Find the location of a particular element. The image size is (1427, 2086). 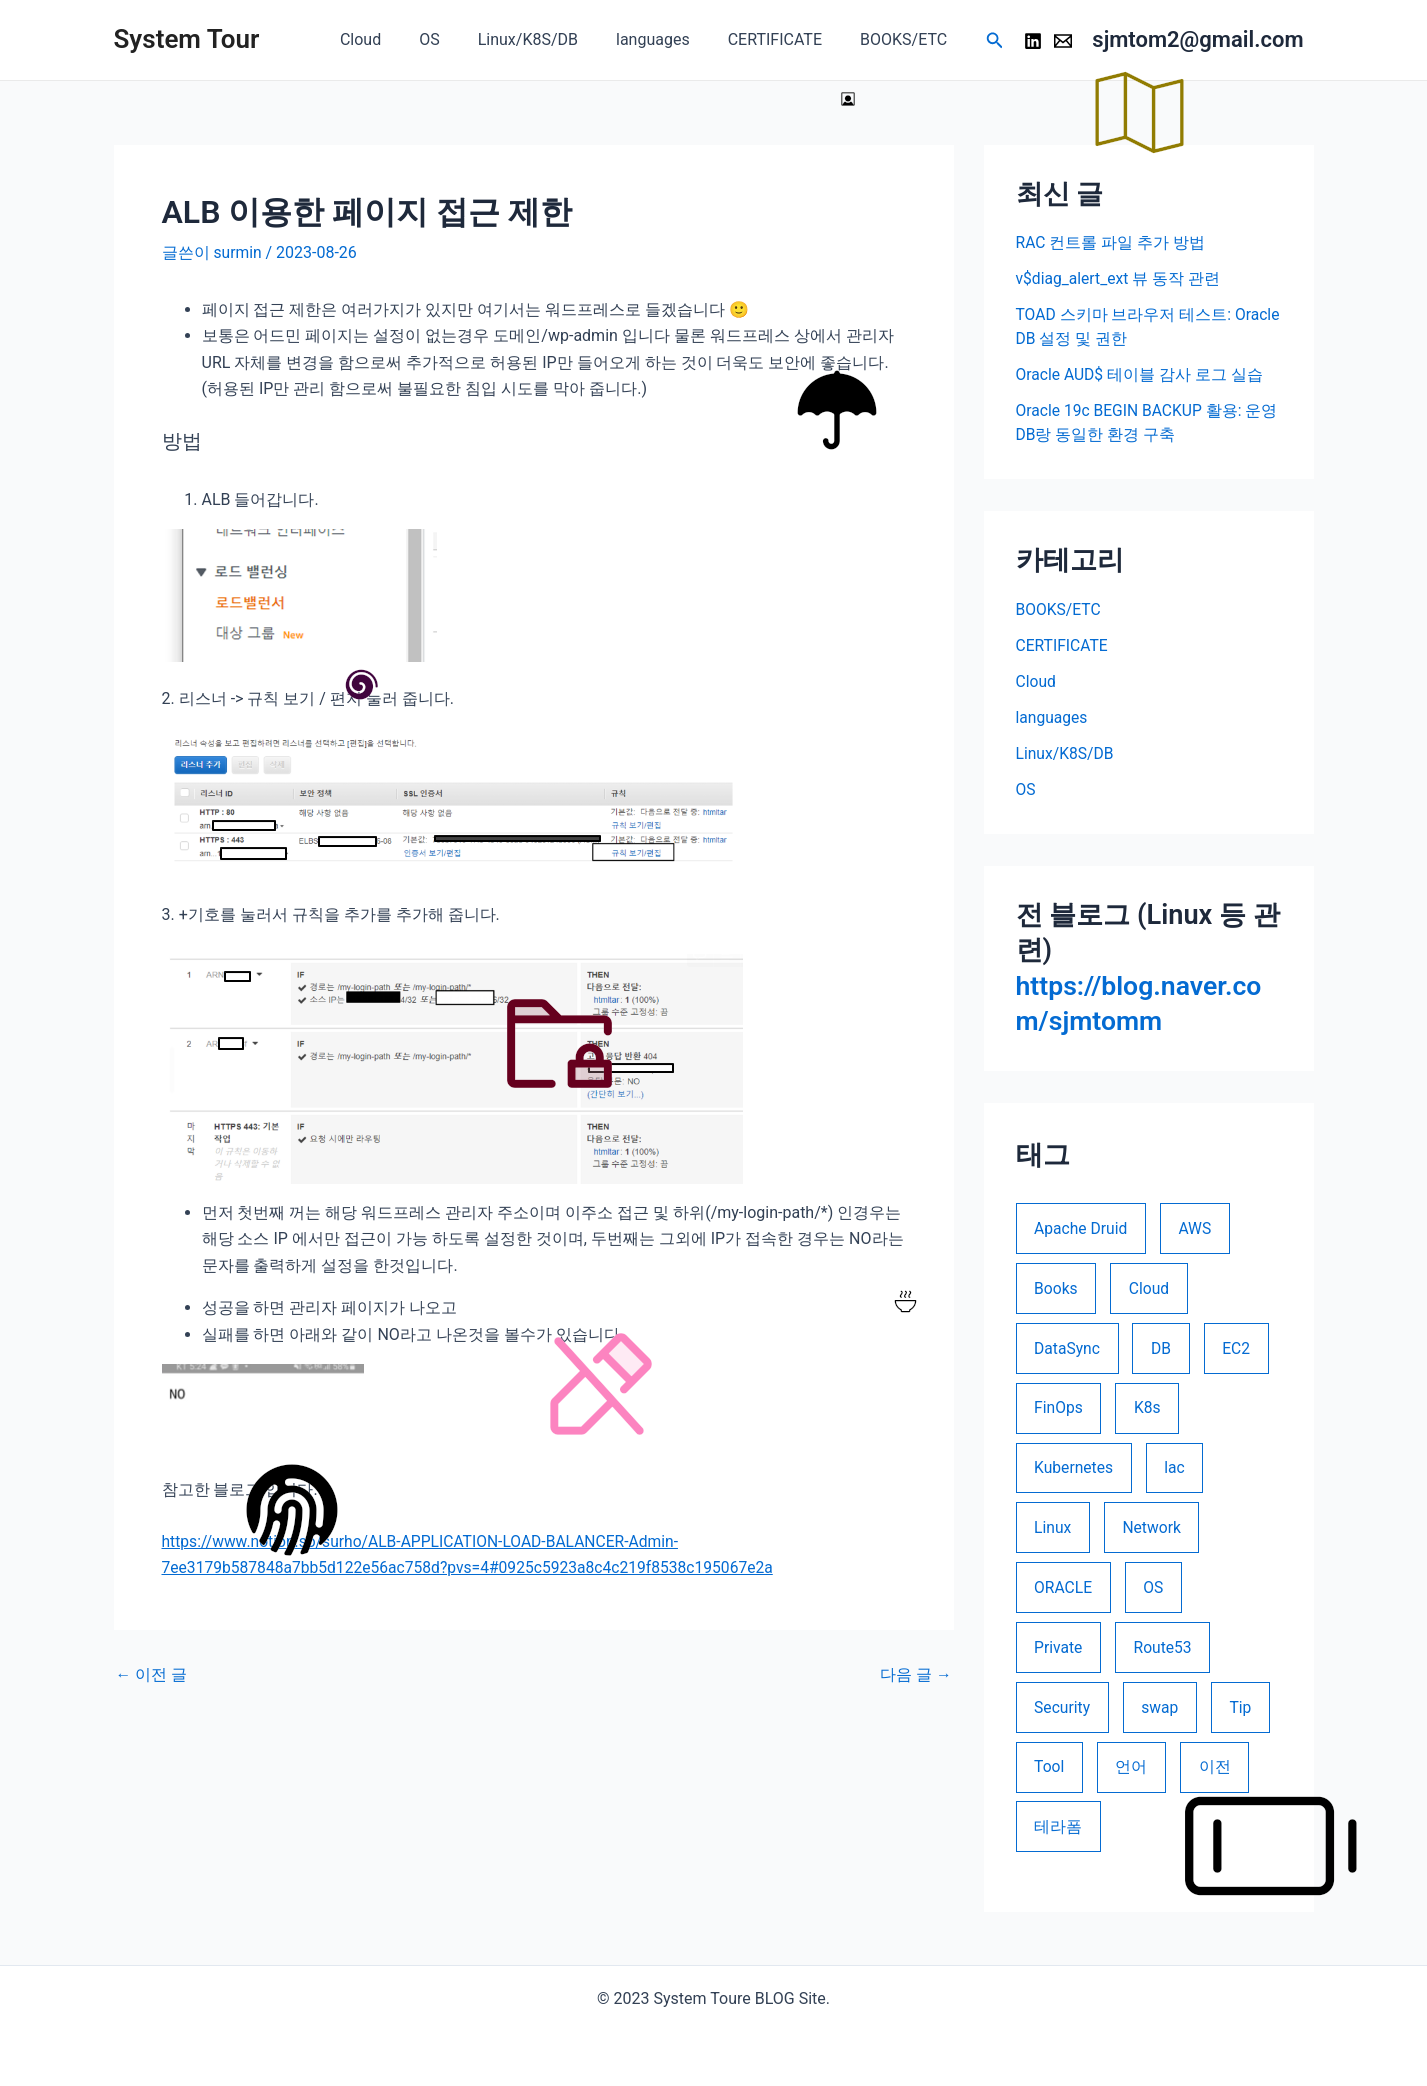

view weather protection or rain forecast is located at coordinates (837, 410).